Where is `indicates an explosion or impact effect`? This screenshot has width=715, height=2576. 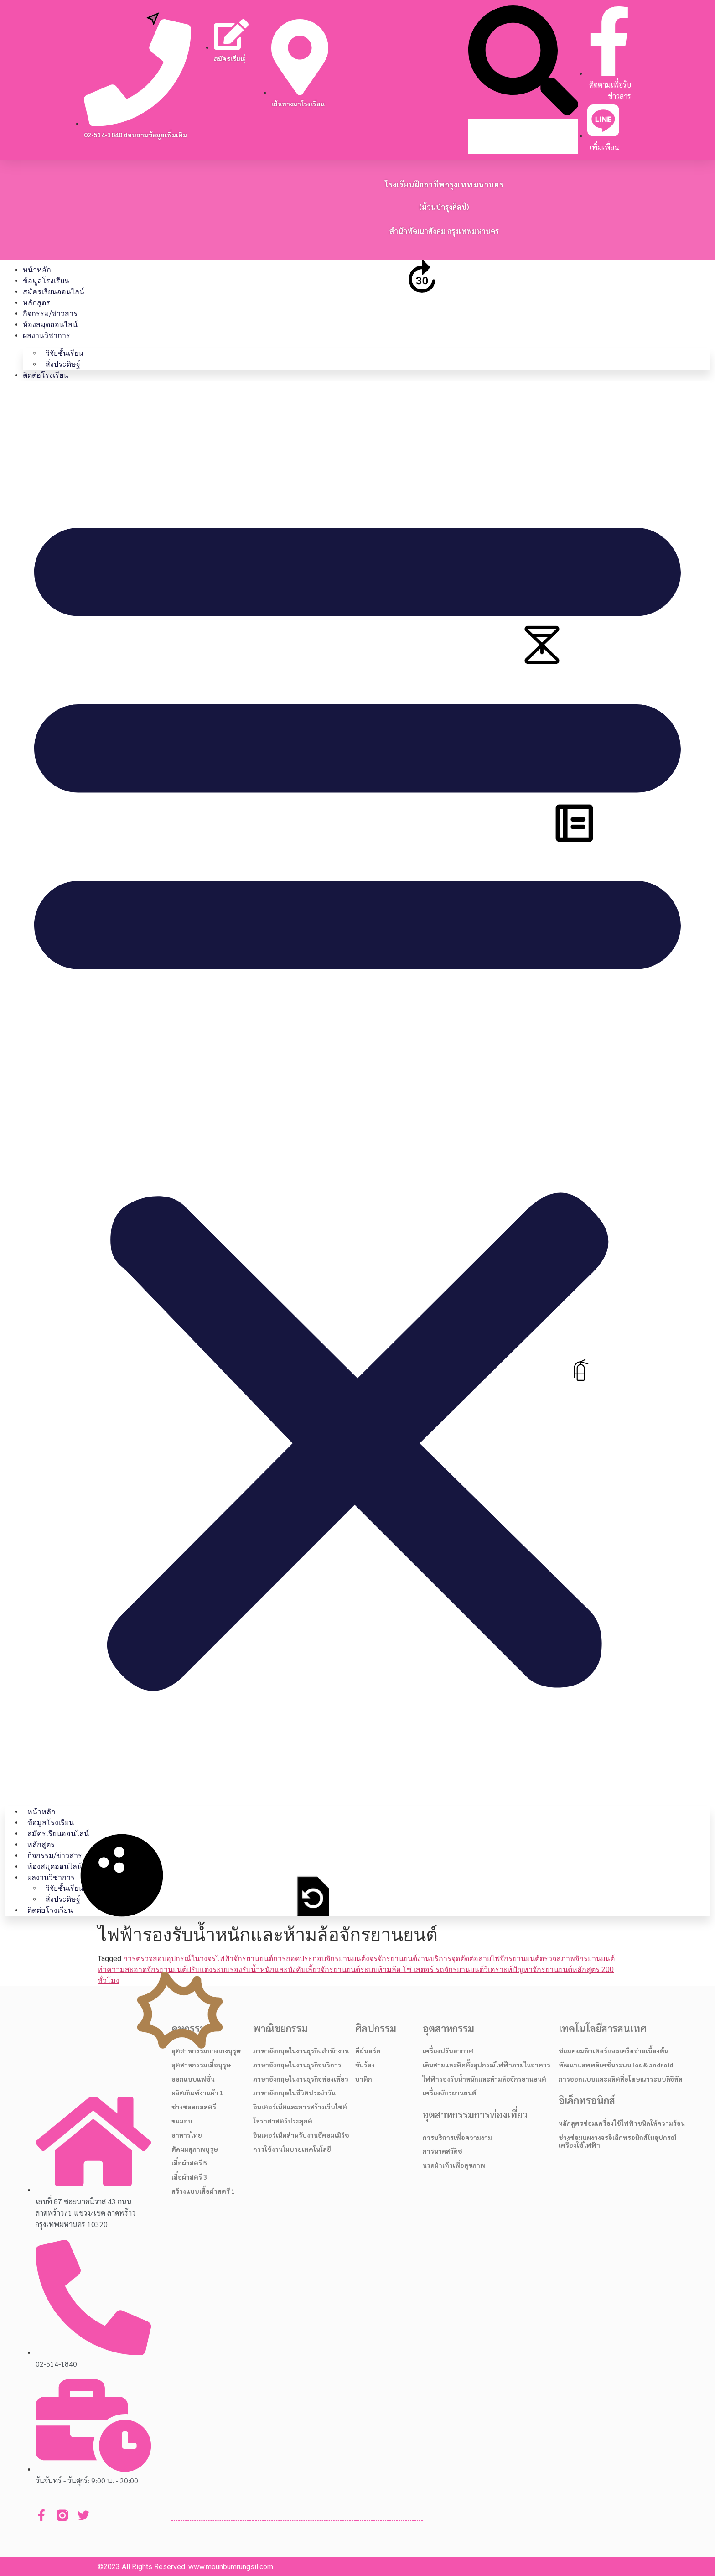 indicates an explosion or impact effect is located at coordinates (180, 2010).